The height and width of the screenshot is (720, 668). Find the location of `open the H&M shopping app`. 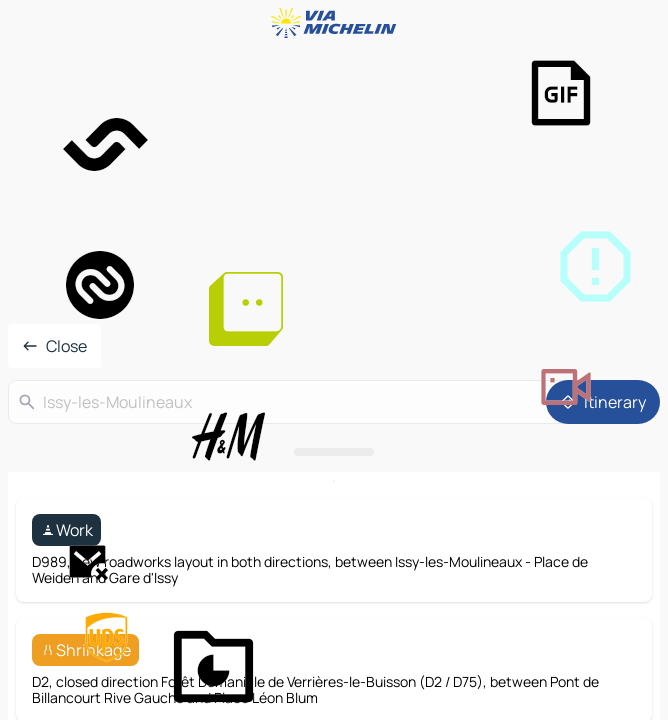

open the H&M shopping app is located at coordinates (228, 436).